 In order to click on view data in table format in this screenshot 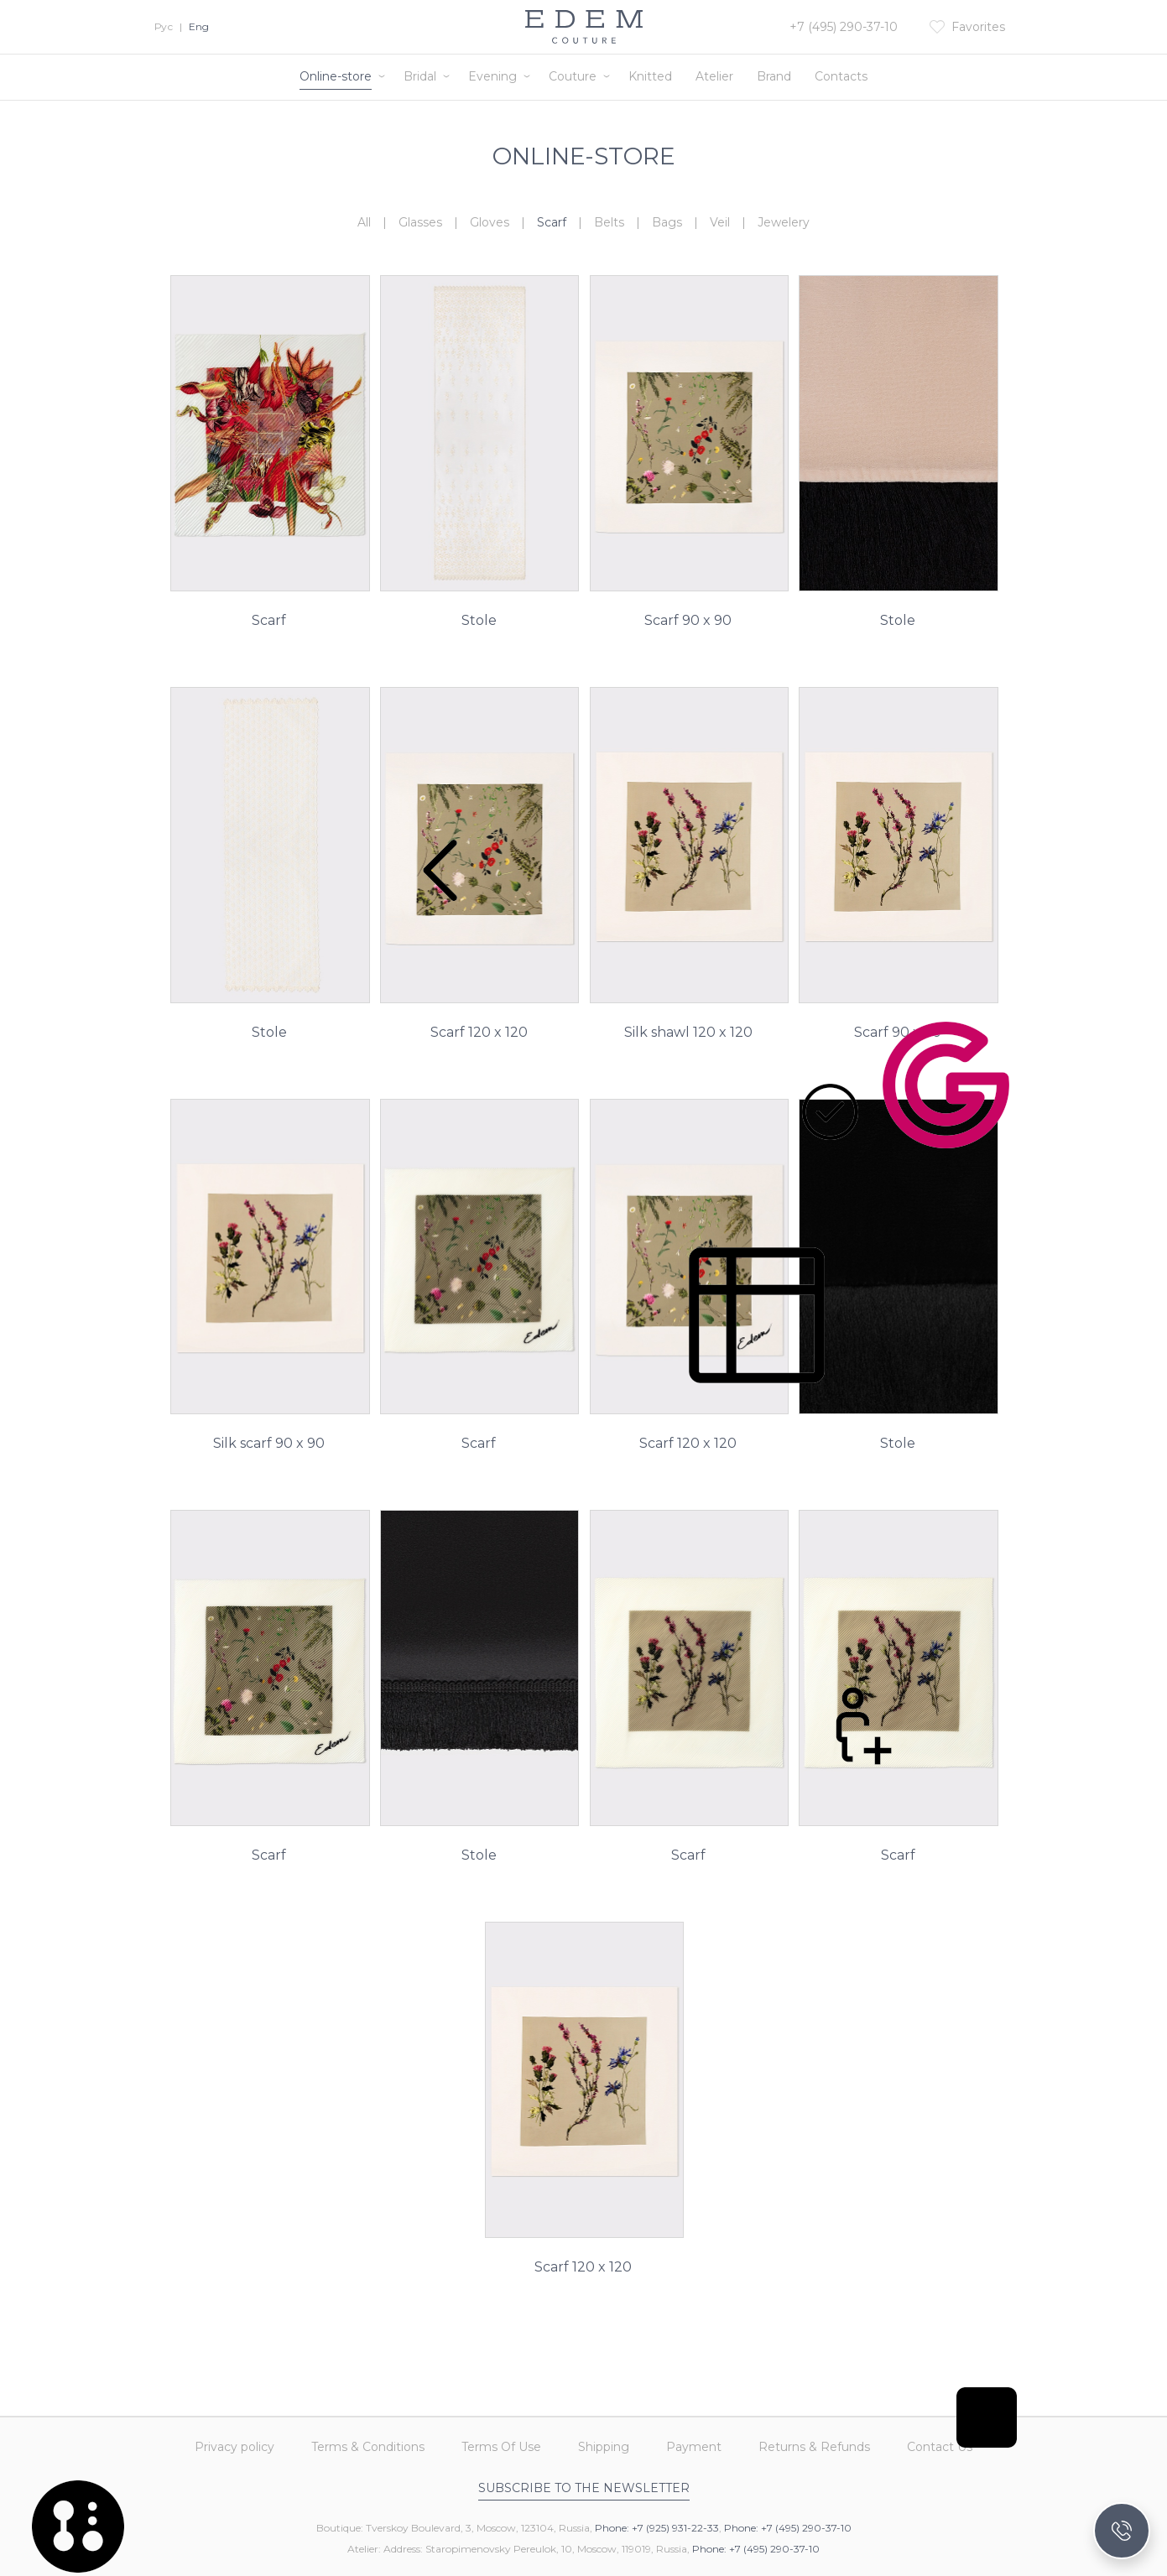, I will do `click(757, 1315)`.